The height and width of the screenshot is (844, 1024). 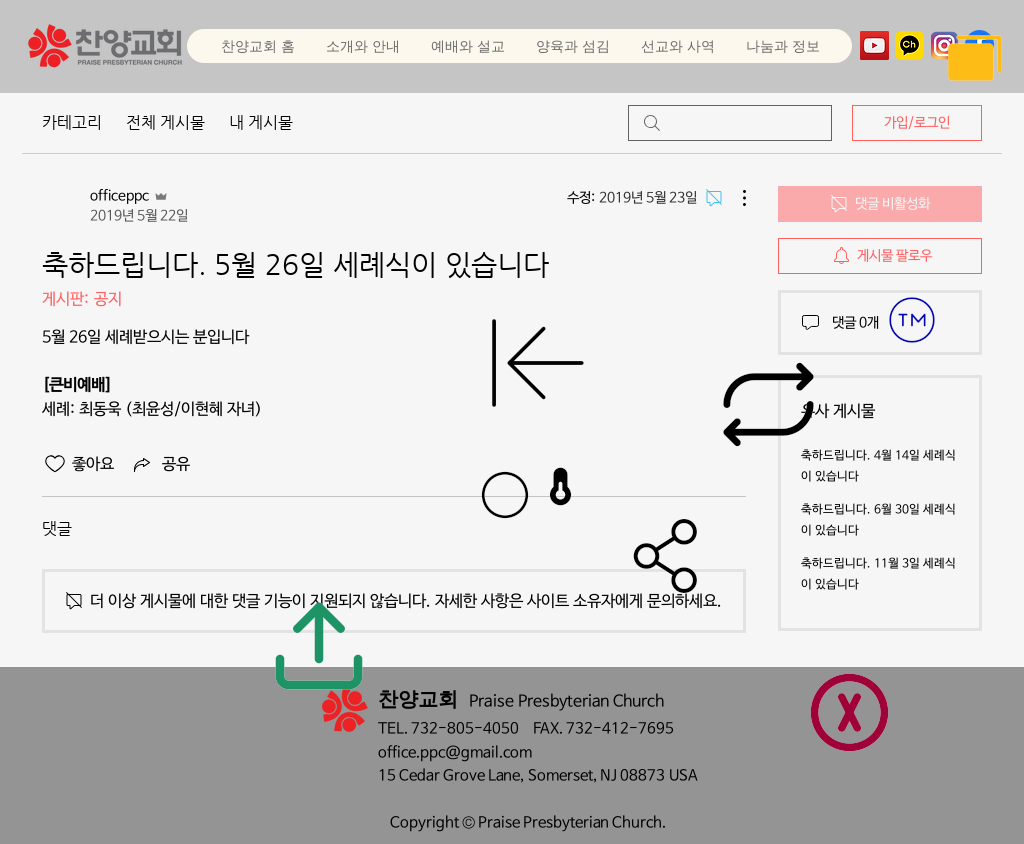 I want to click on share content with others, so click(x=668, y=556).